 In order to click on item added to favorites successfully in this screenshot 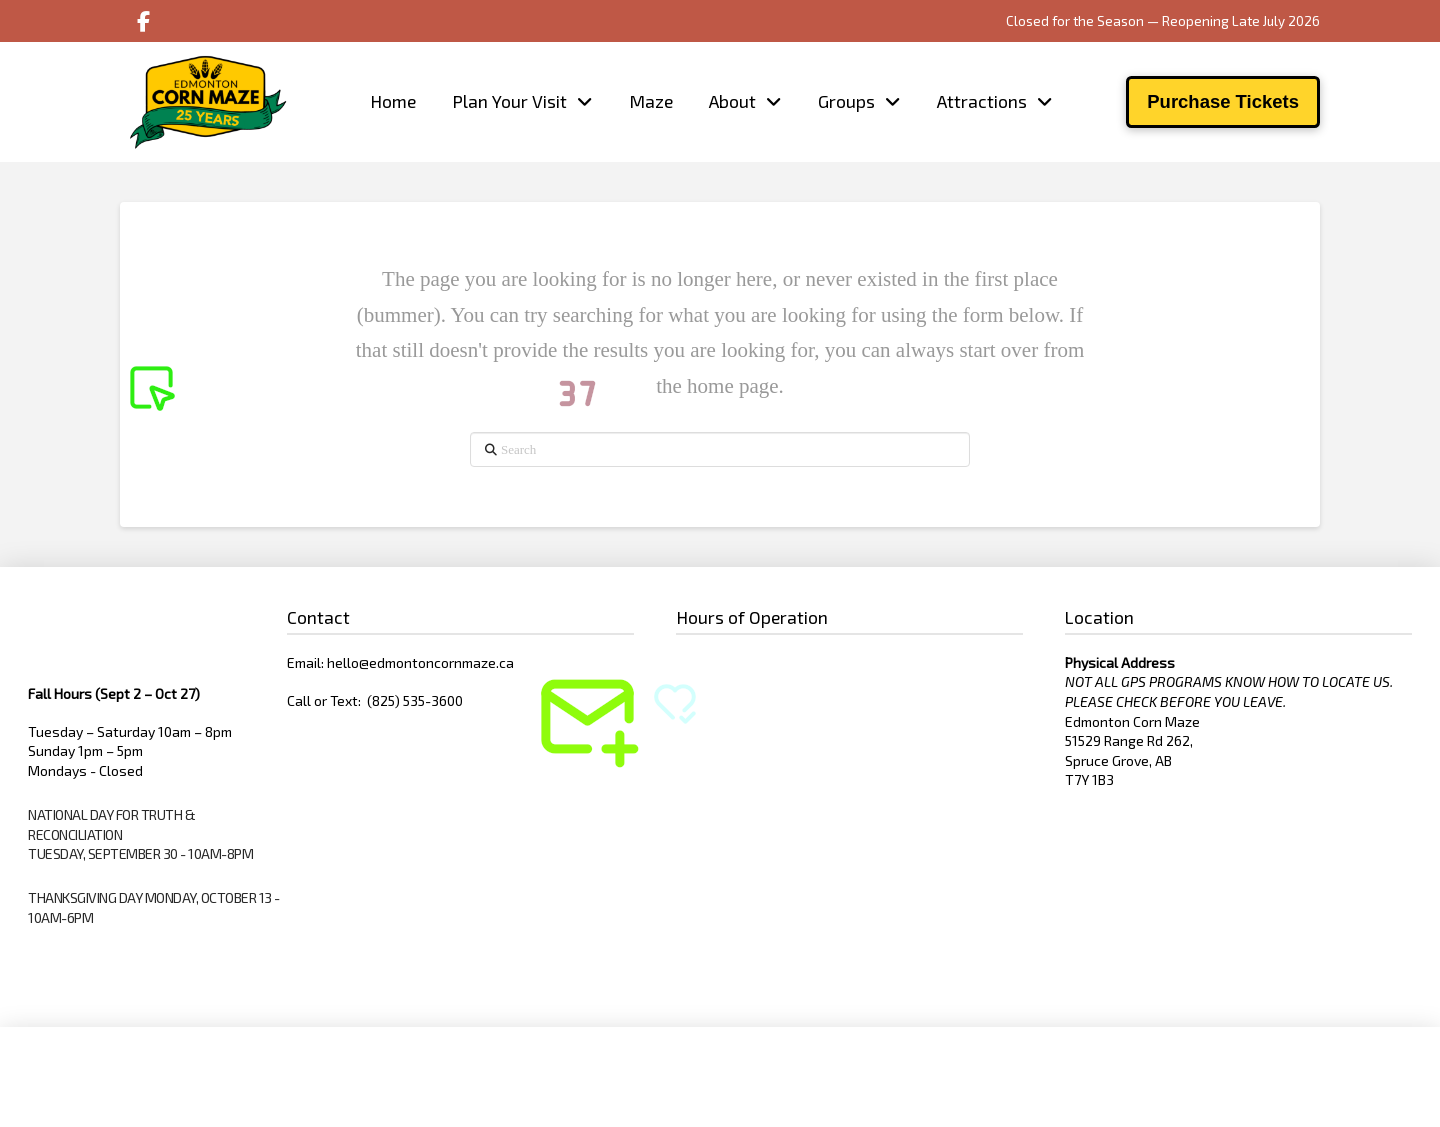, I will do `click(675, 703)`.